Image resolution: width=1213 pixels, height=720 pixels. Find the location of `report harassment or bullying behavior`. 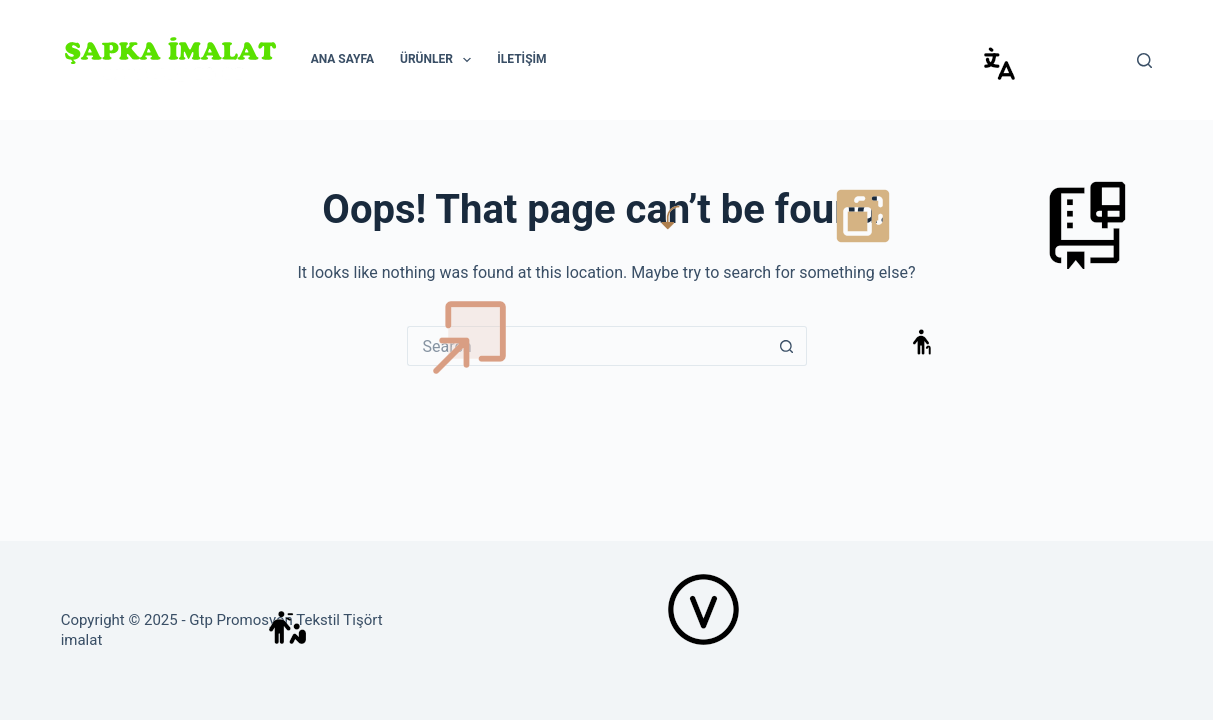

report harassment or bullying behavior is located at coordinates (287, 627).